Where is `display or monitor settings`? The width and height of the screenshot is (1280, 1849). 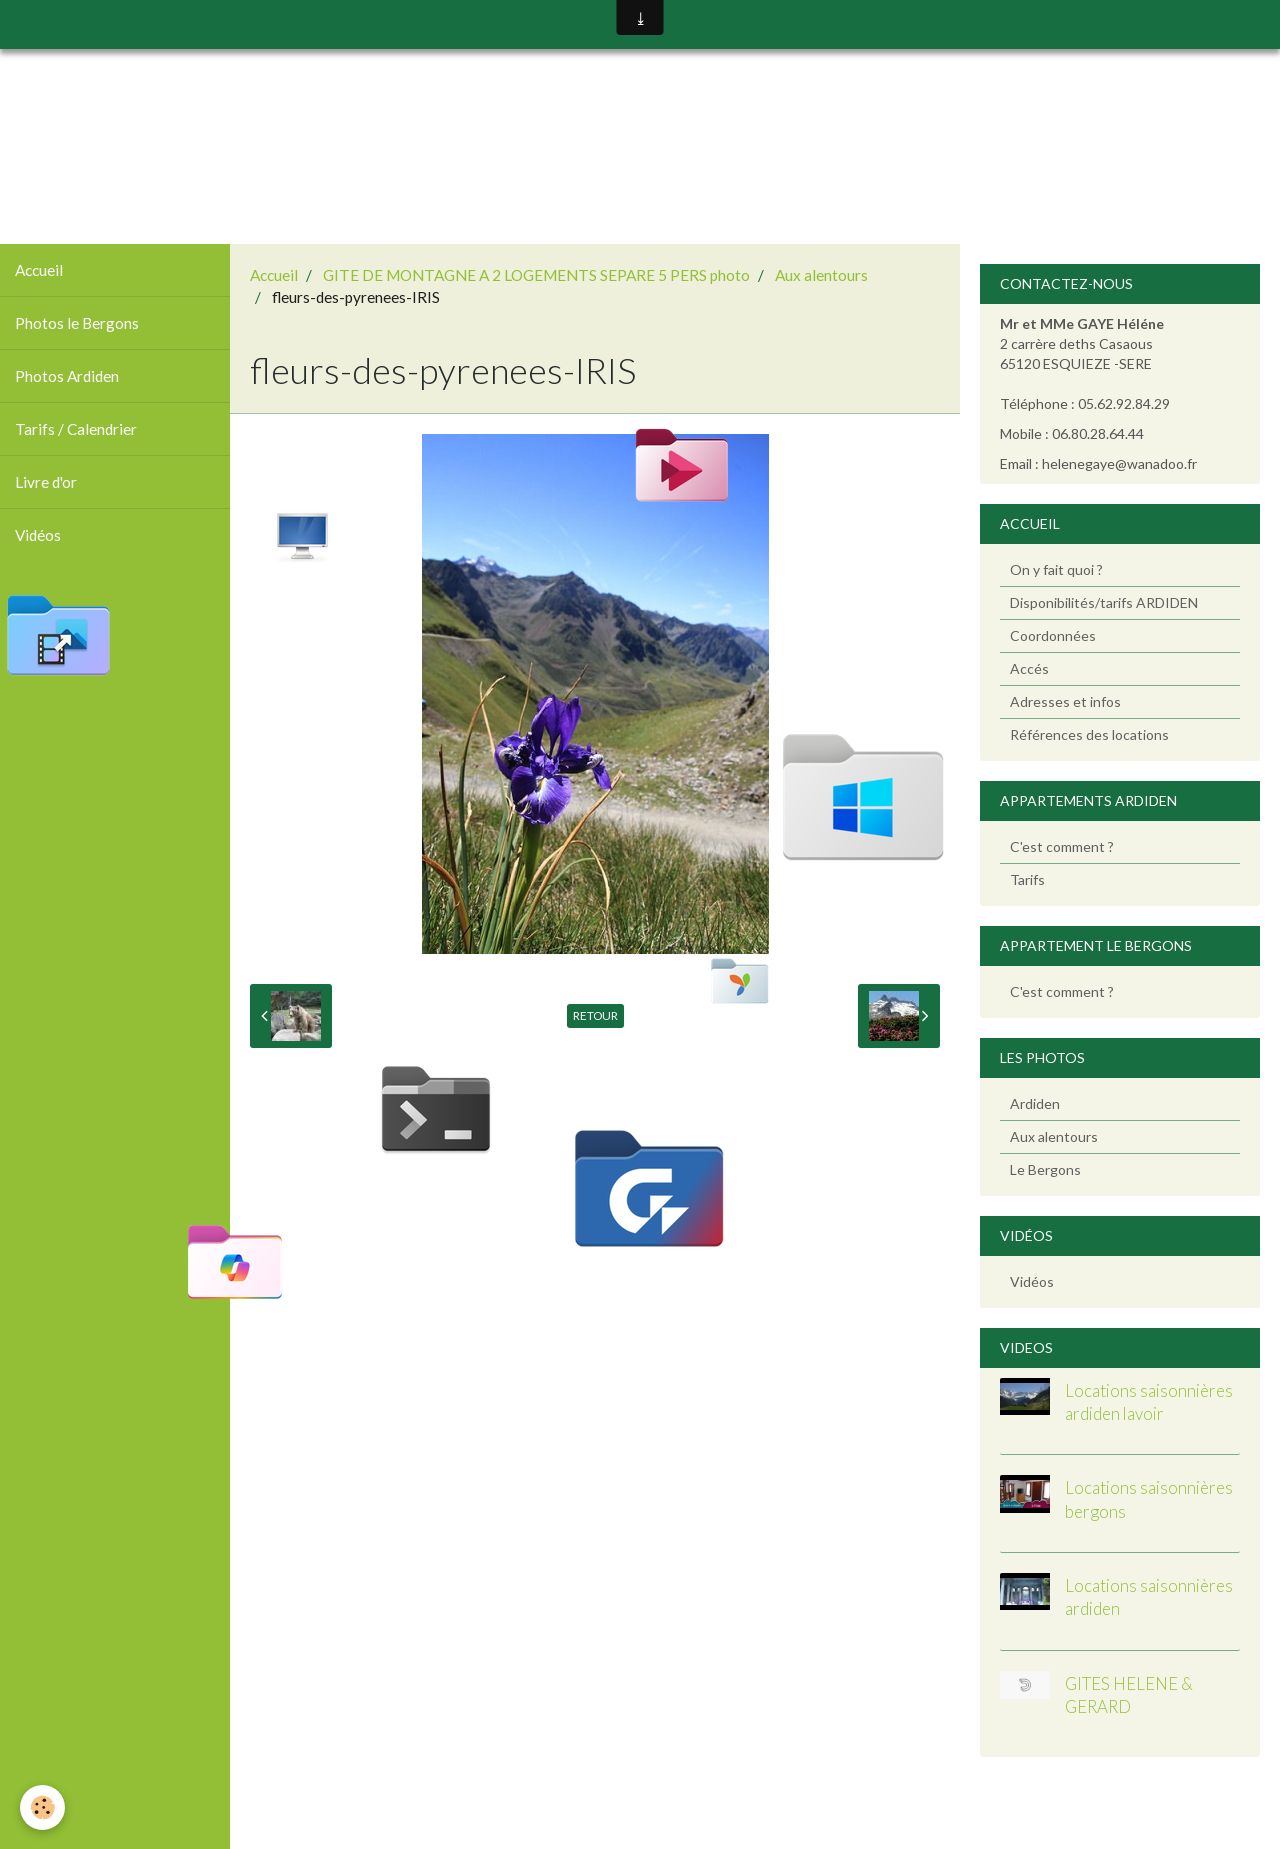
display or monitor settings is located at coordinates (302, 535).